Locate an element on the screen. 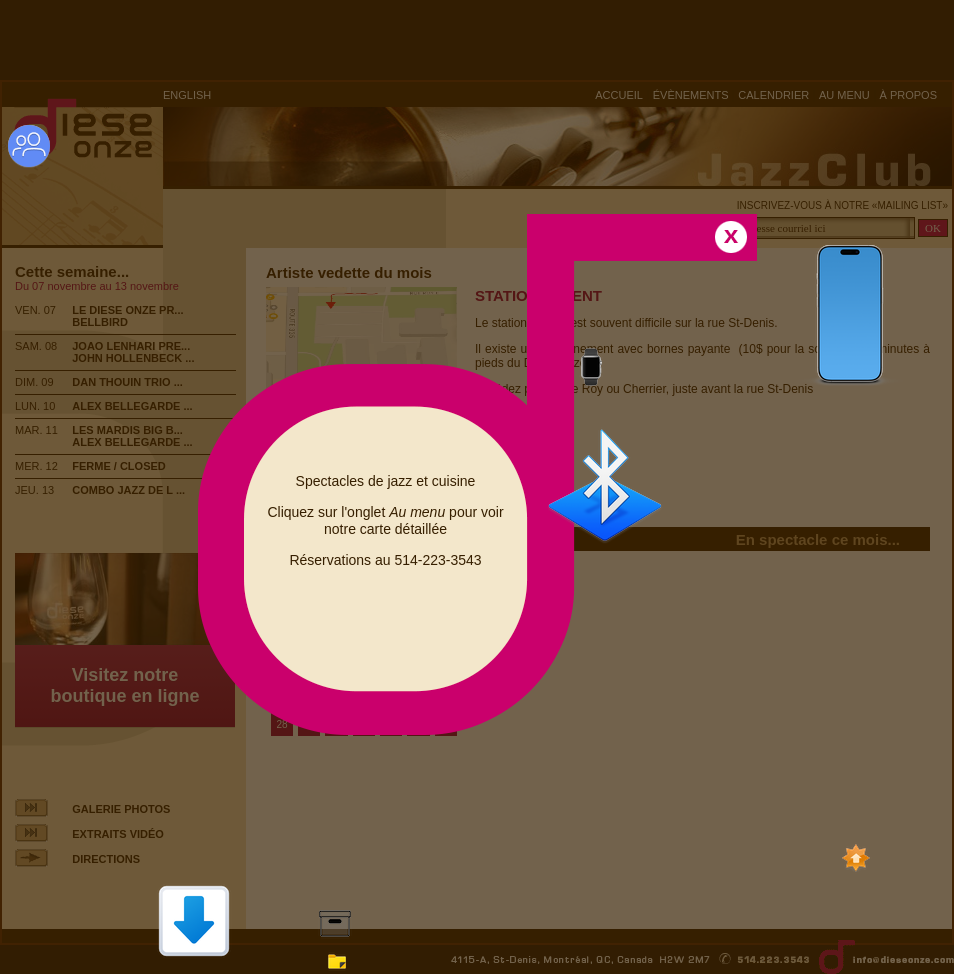 Image resolution: width=954 pixels, height=974 pixels. open bluetooth file exchange utility is located at coordinates (604, 487).